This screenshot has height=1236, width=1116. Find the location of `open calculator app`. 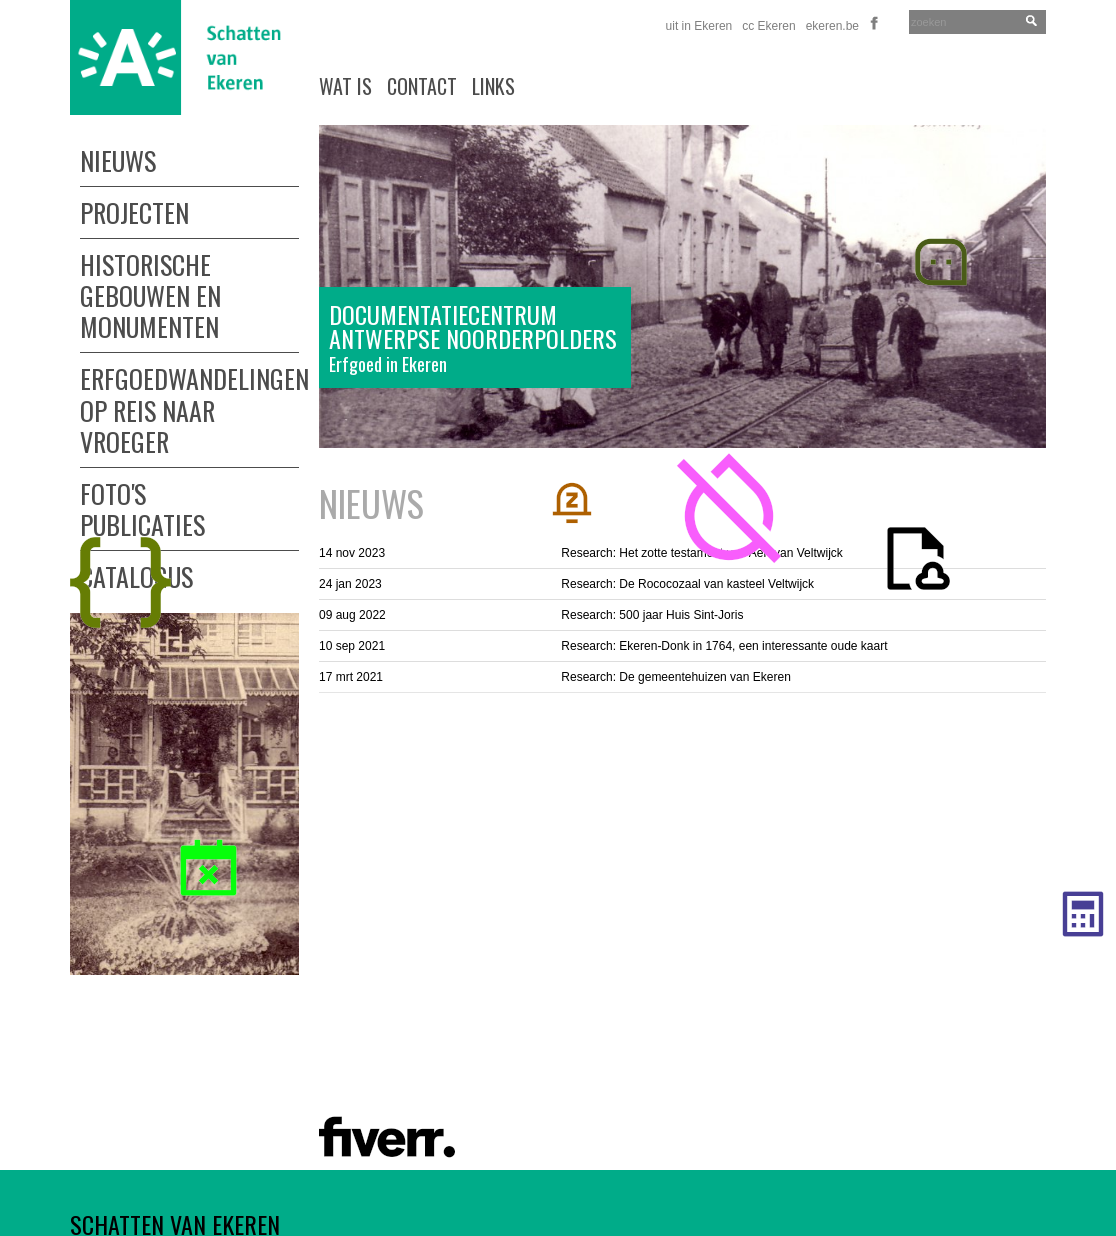

open calculator app is located at coordinates (1083, 914).